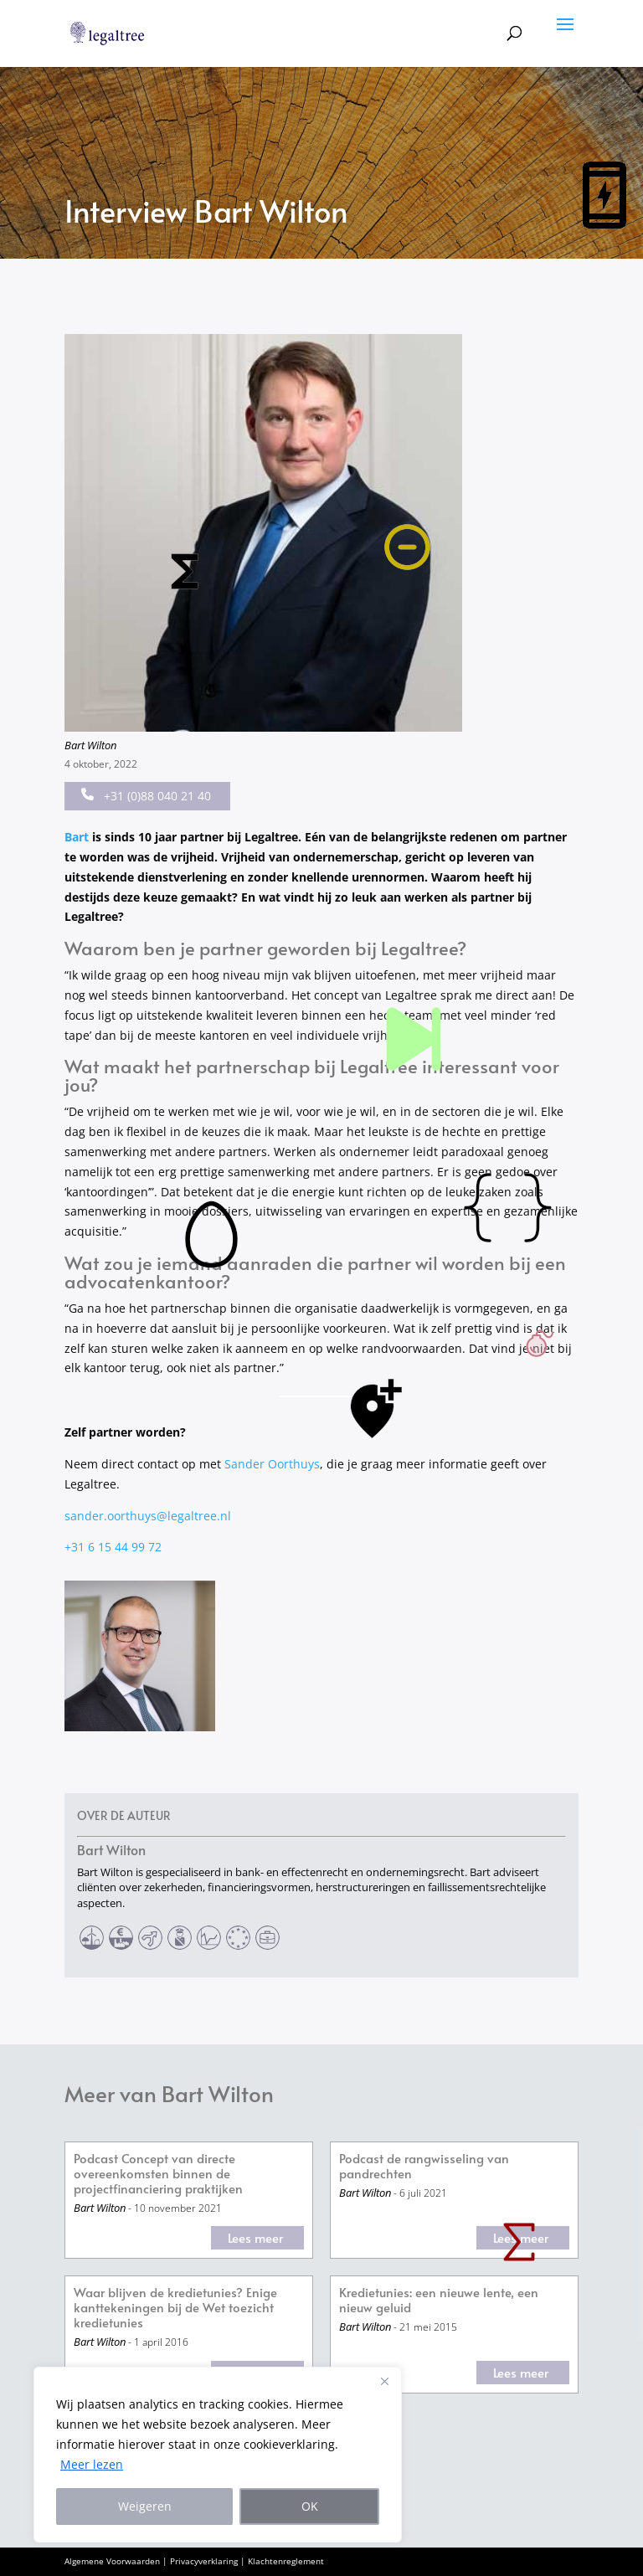 This screenshot has height=2576, width=643. What do you see at coordinates (414, 1039) in the screenshot?
I see `skip to the next track` at bounding box center [414, 1039].